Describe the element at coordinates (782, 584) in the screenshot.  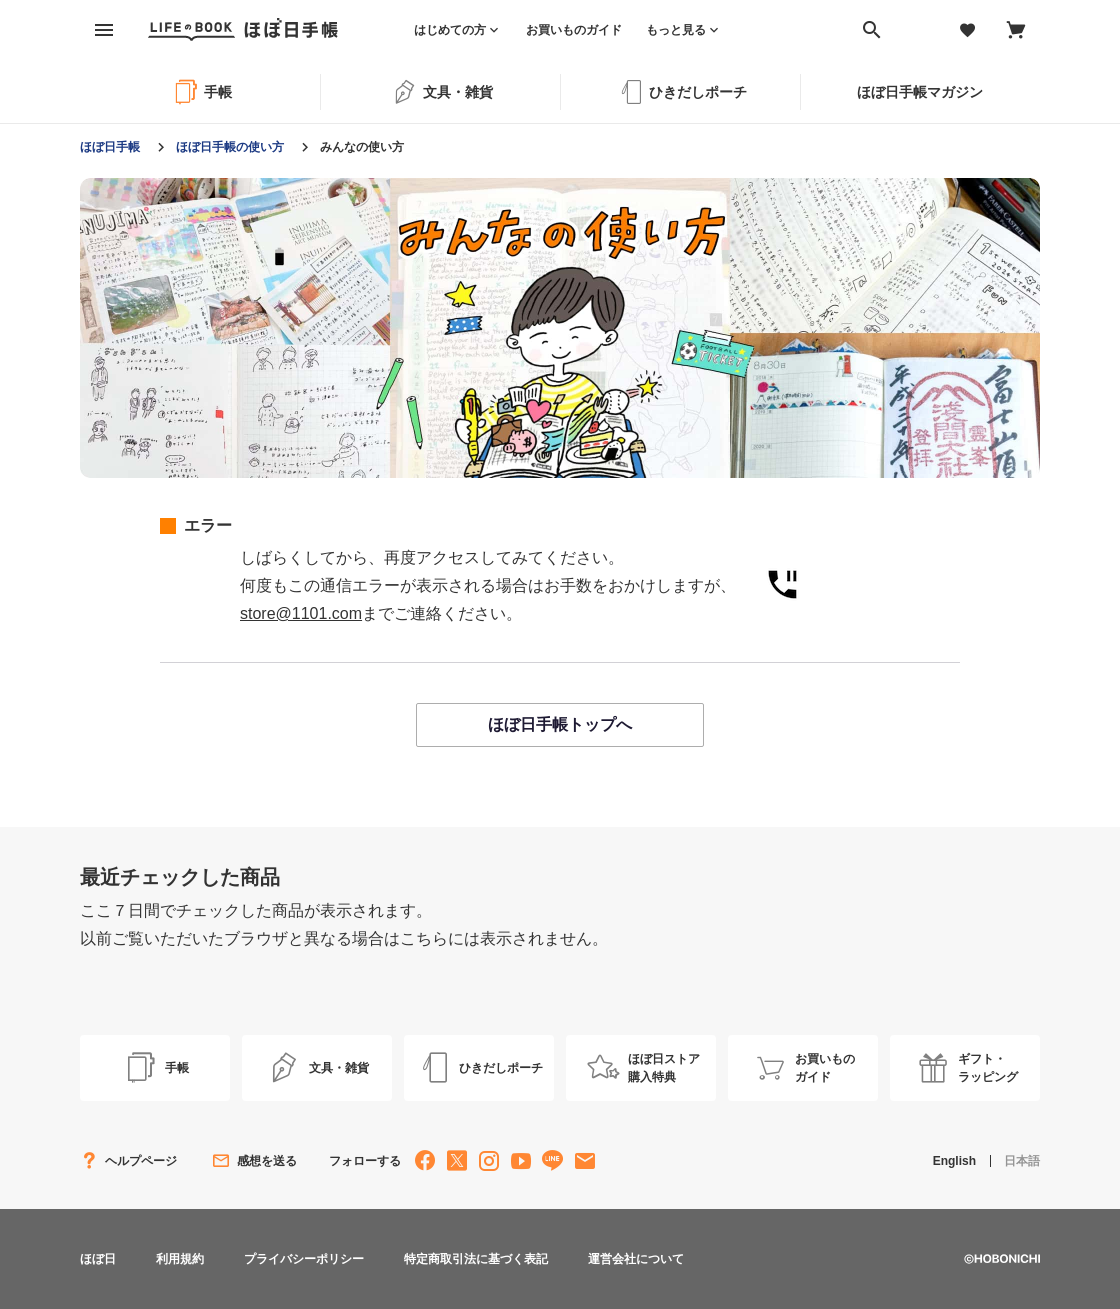
I see `call on hold` at that location.